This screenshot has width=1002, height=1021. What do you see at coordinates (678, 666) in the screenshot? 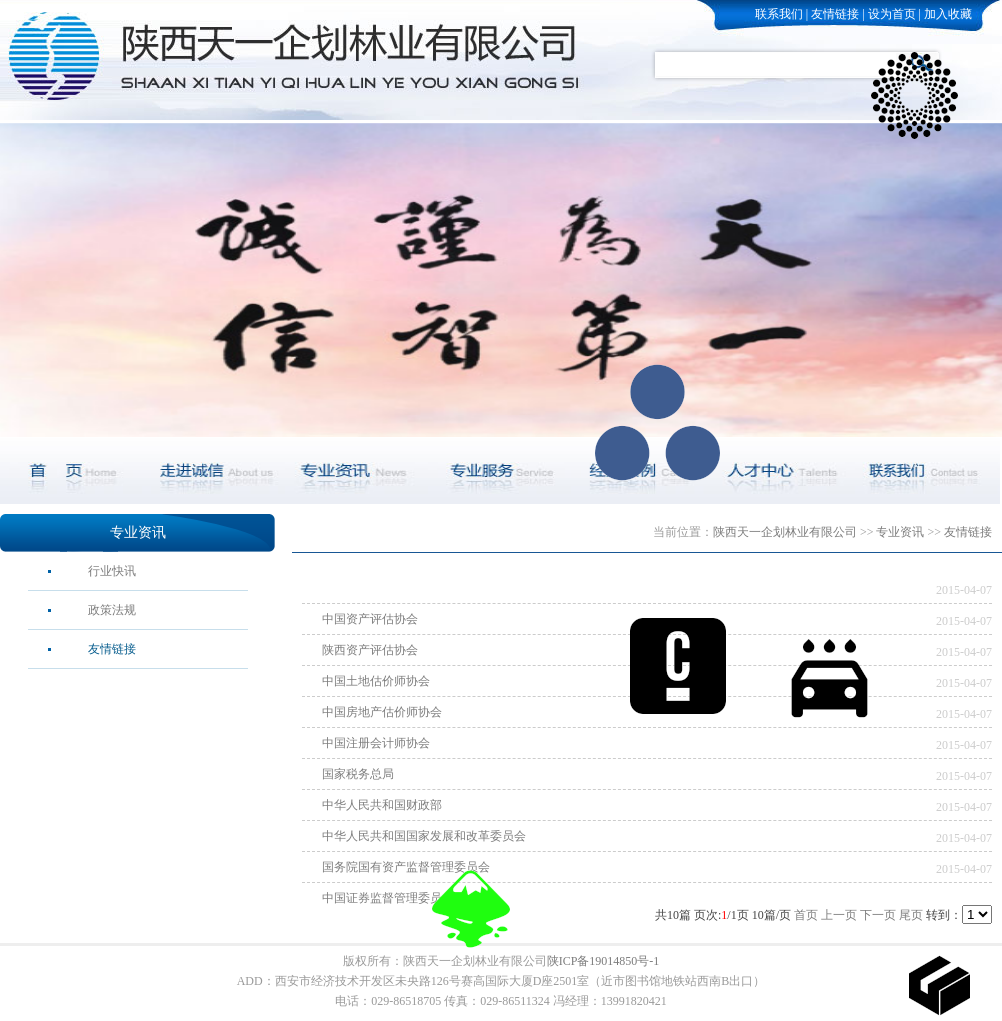
I see `camunda platform logo` at bounding box center [678, 666].